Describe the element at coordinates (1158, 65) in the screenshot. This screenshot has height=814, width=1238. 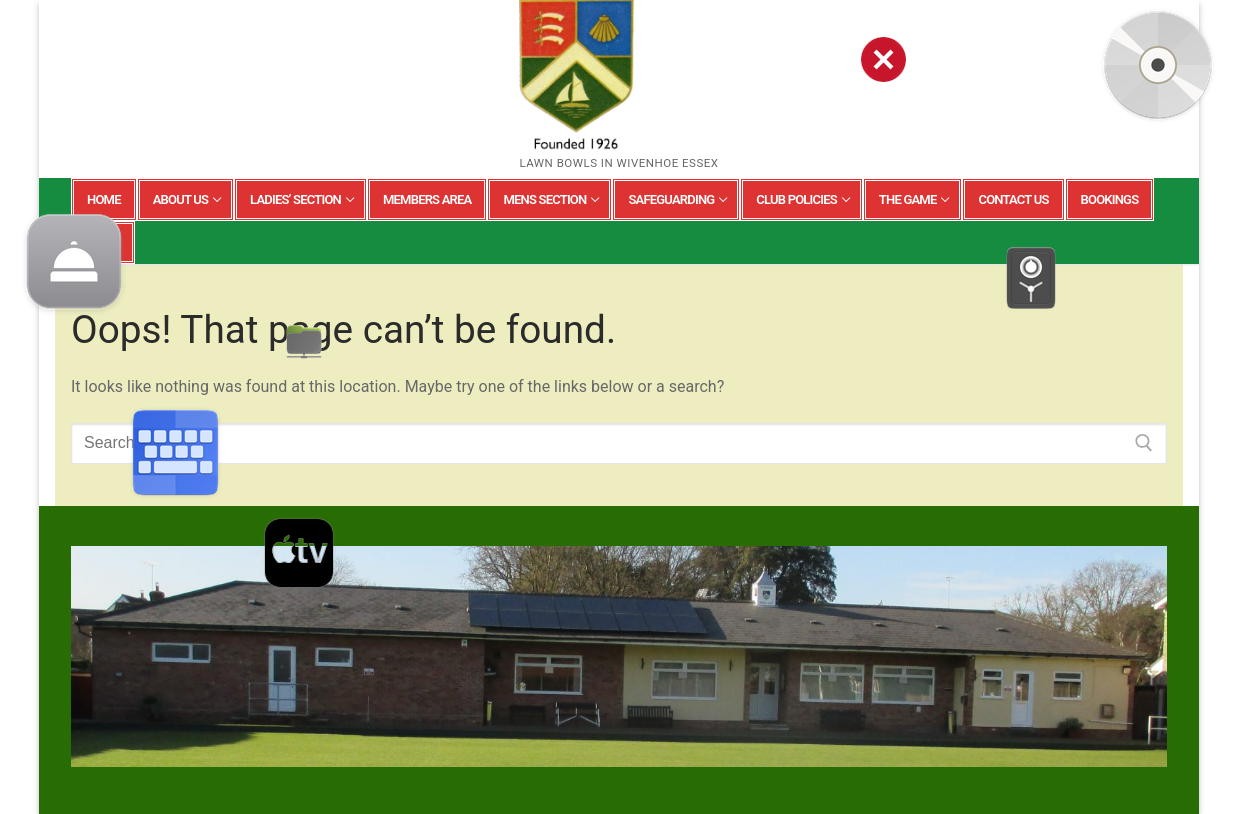
I see `indicates a rewritable DVD disc drive` at that location.